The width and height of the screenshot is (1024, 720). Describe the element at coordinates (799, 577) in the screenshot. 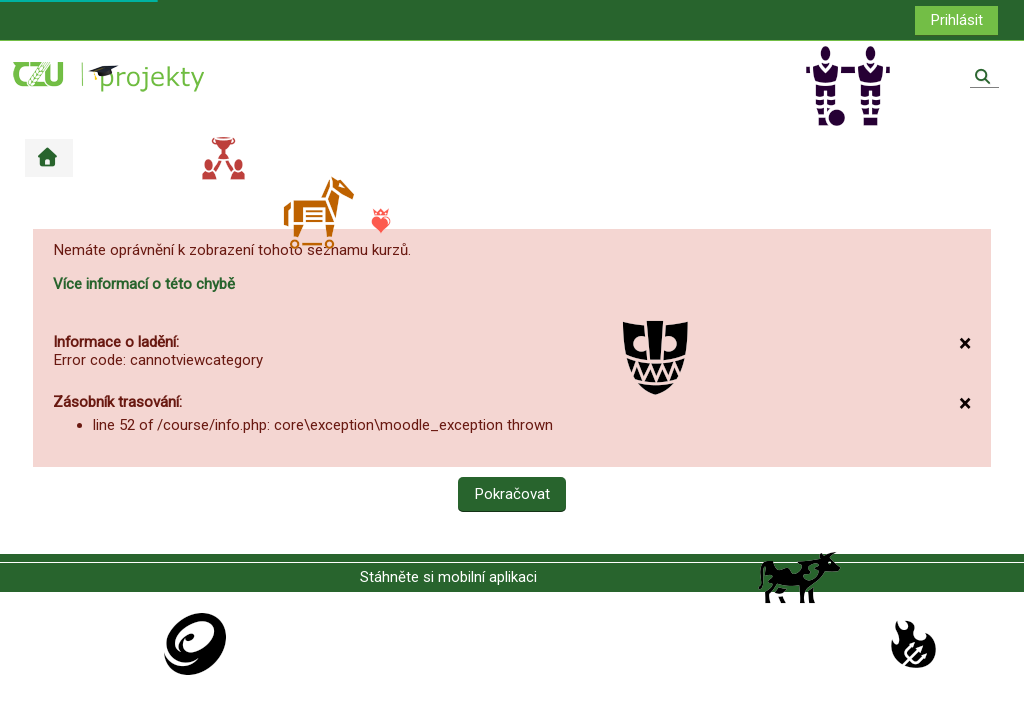

I see `access farm or livestock management features` at that location.